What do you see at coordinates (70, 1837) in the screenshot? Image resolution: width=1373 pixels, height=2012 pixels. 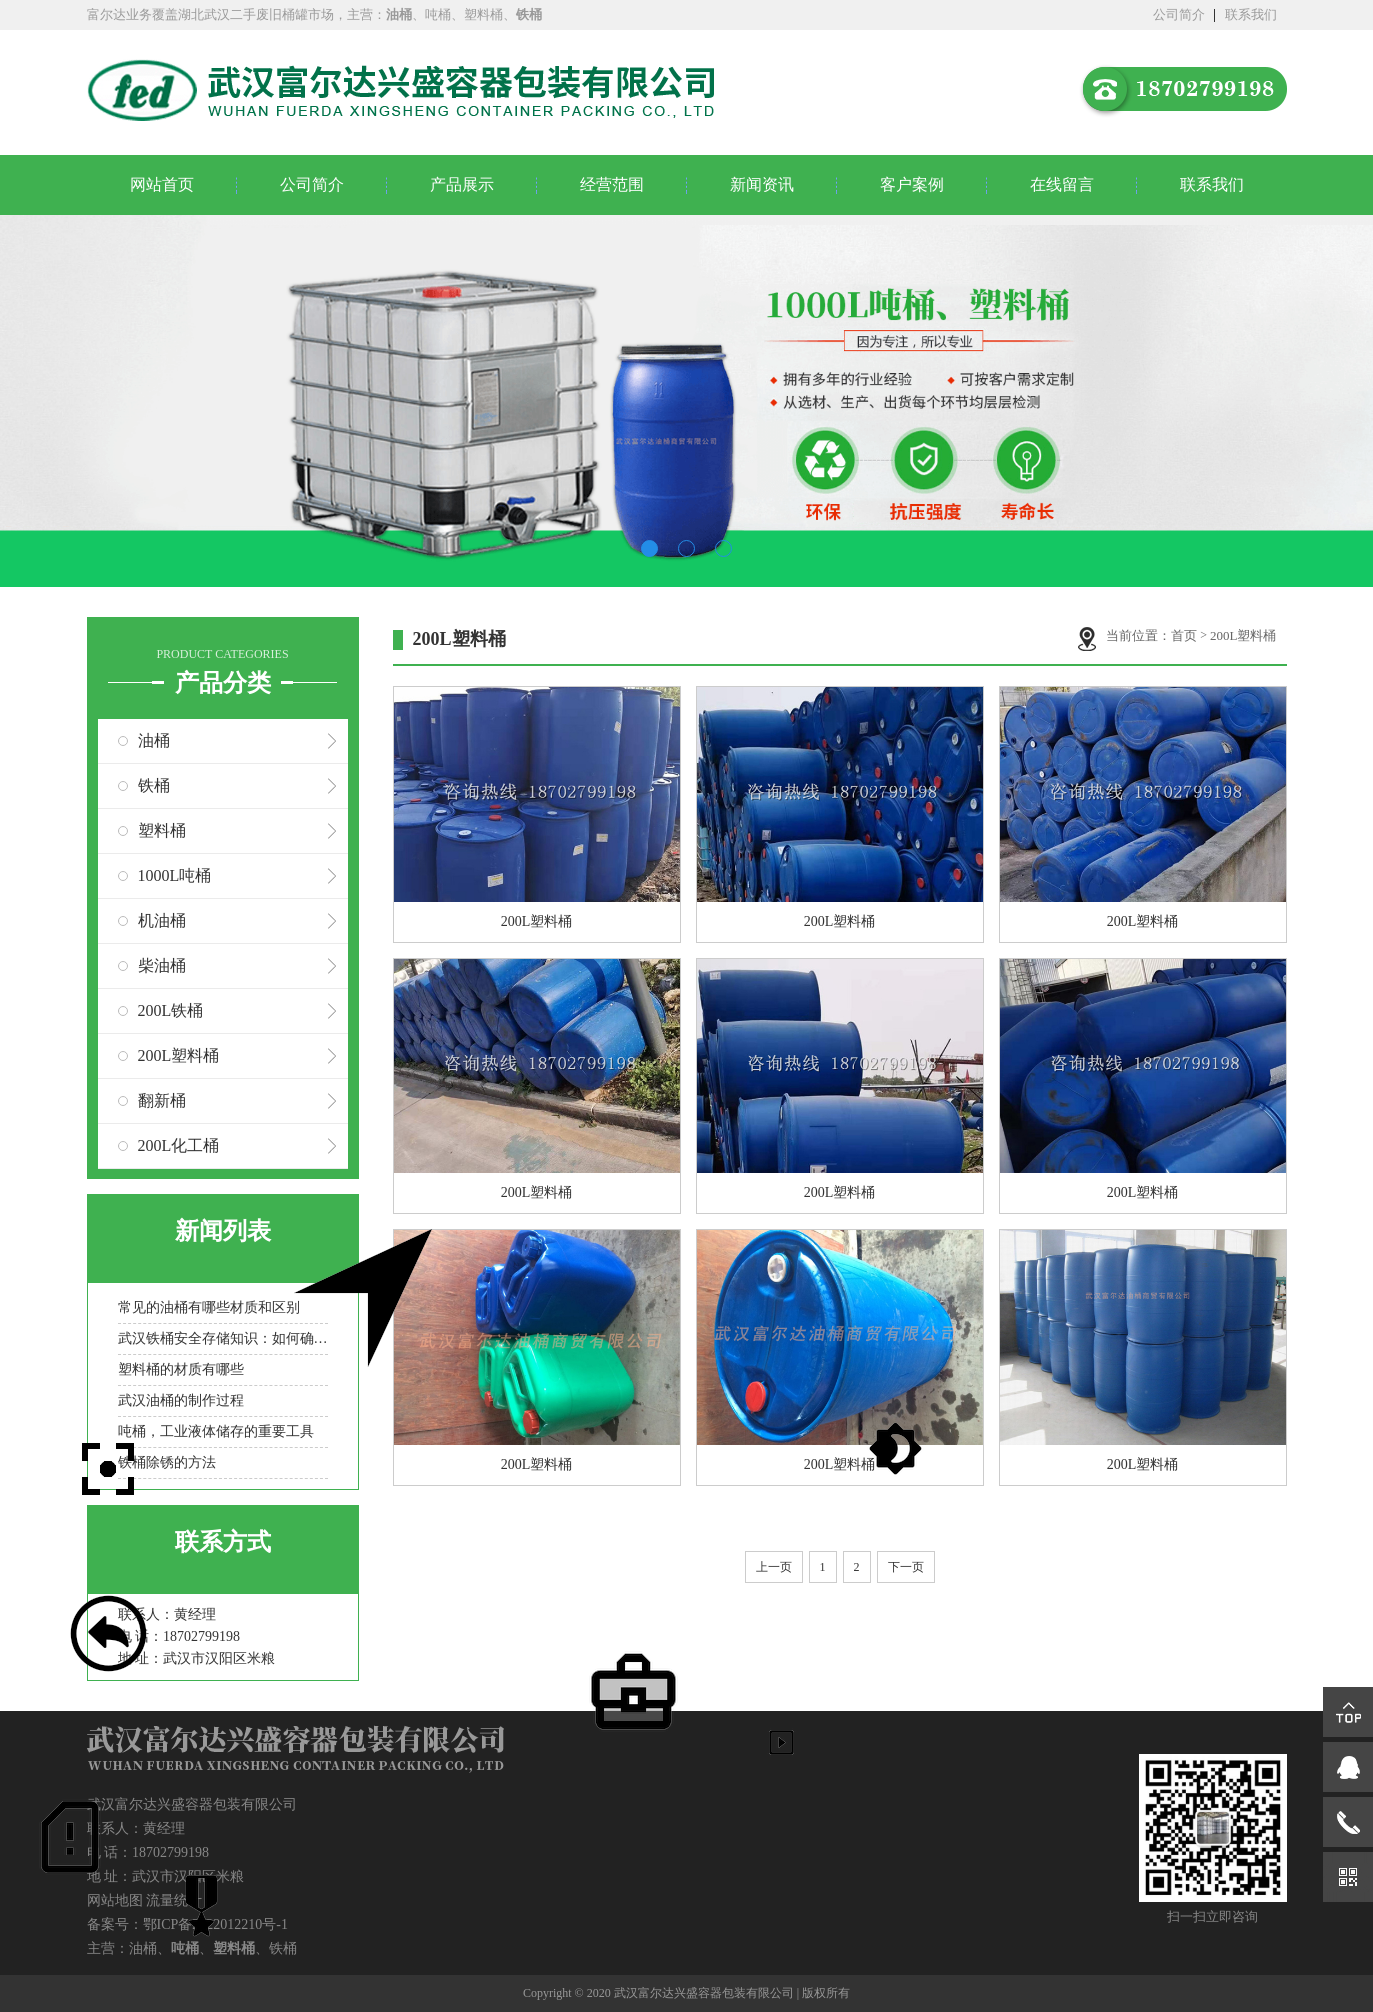 I see `sd card storage warning or error` at bounding box center [70, 1837].